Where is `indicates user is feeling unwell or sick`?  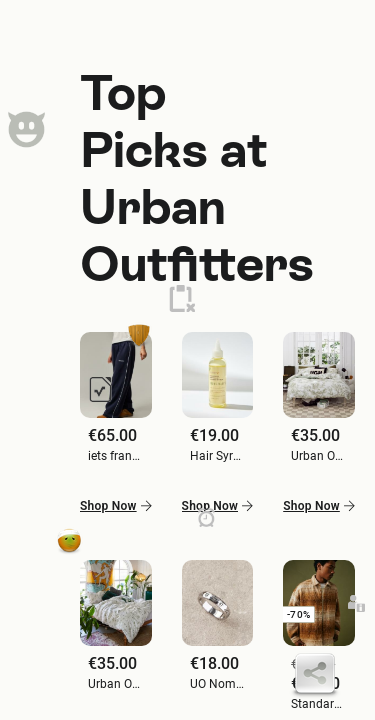
indicates user is feeling unwell or sick is located at coordinates (69, 541).